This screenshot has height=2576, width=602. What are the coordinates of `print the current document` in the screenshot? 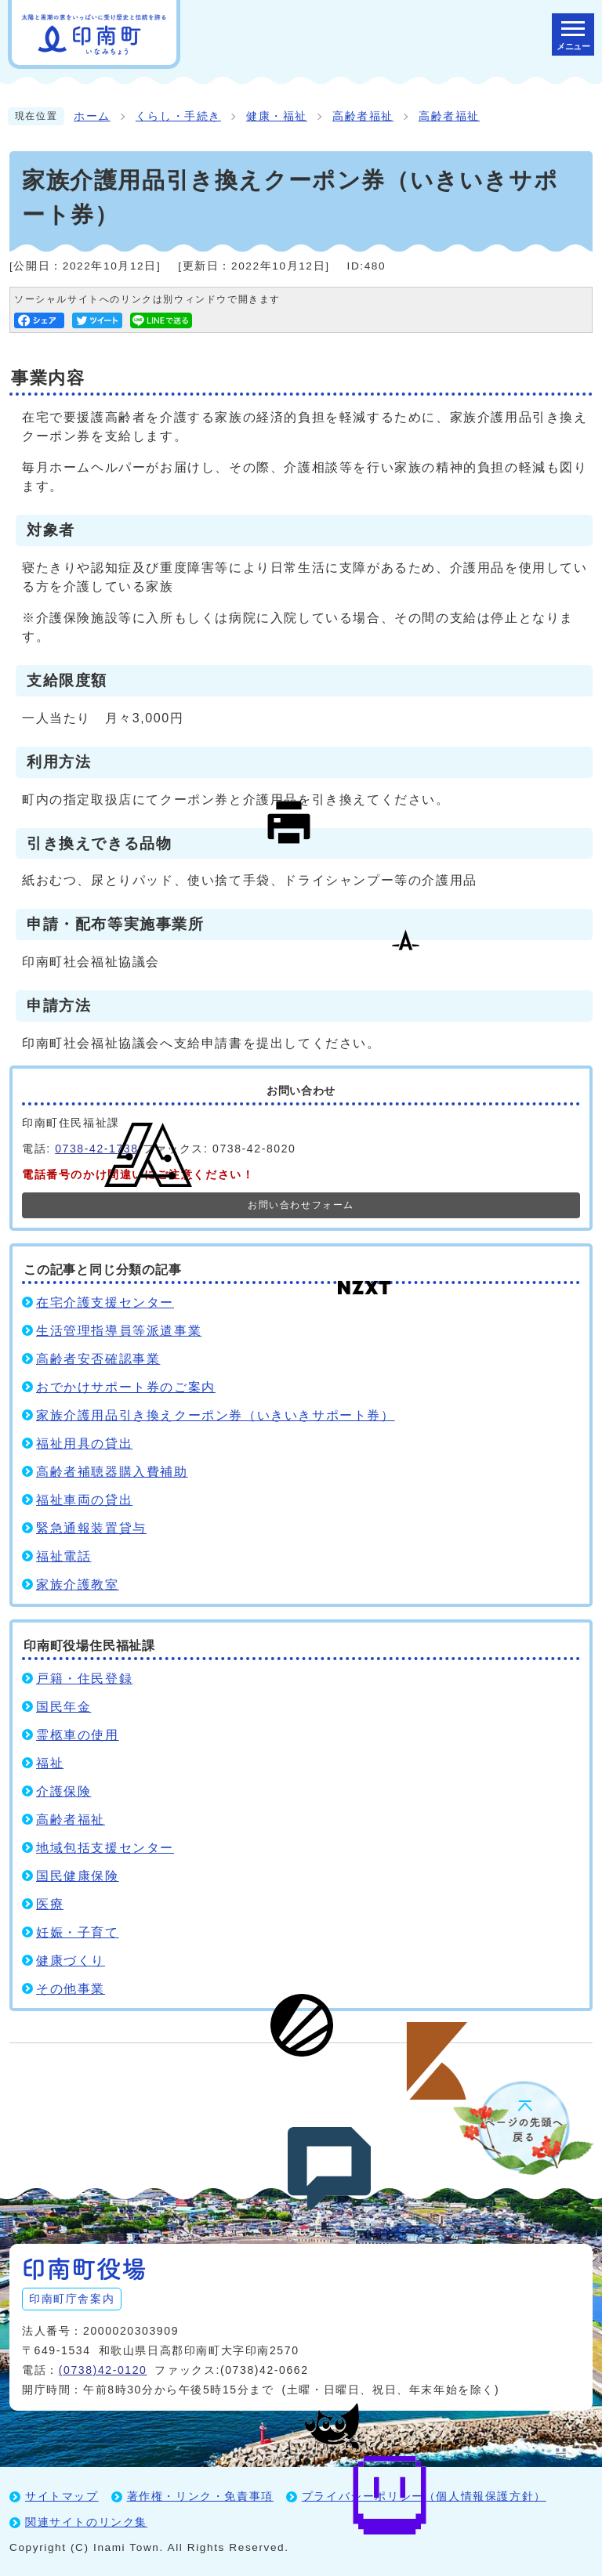 It's located at (288, 822).